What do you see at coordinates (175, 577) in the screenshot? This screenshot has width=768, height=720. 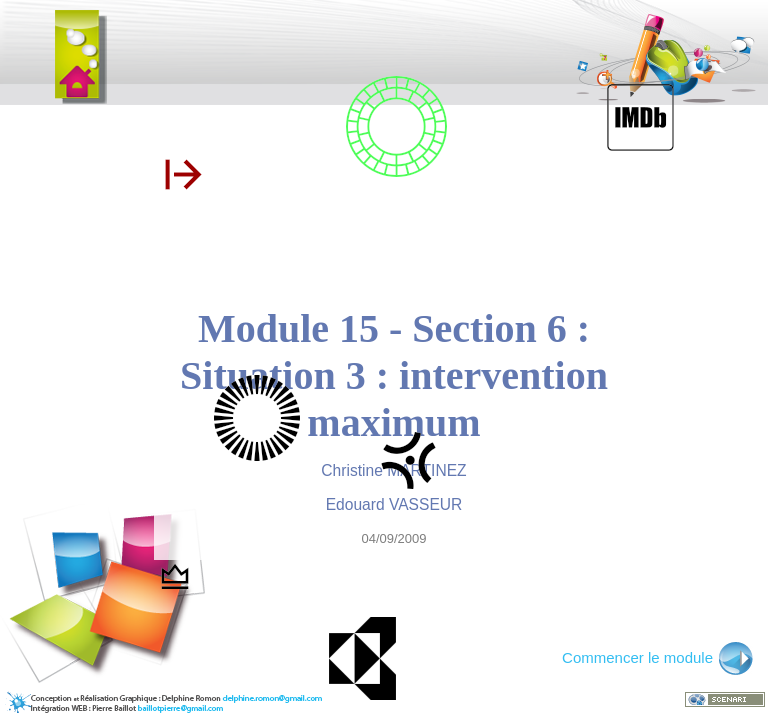 I see `indicates VIP or premium membership status` at bounding box center [175, 577].